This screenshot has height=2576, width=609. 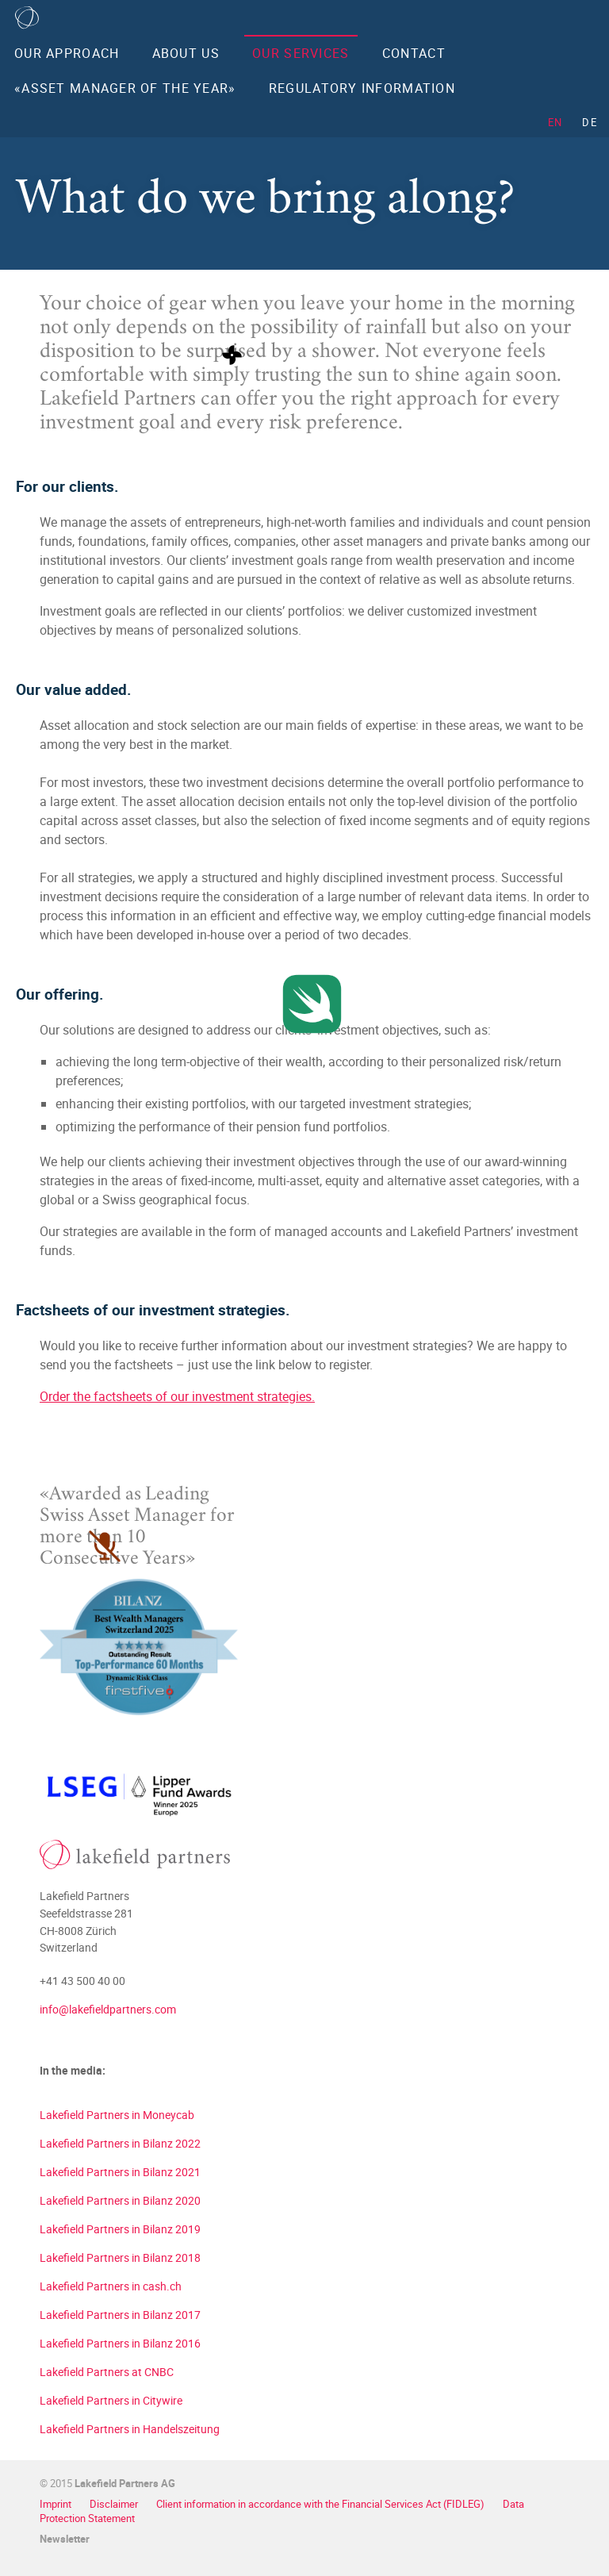 What do you see at coordinates (312, 1004) in the screenshot?
I see `swift programming language logo` at bounding box center [312, 1004].